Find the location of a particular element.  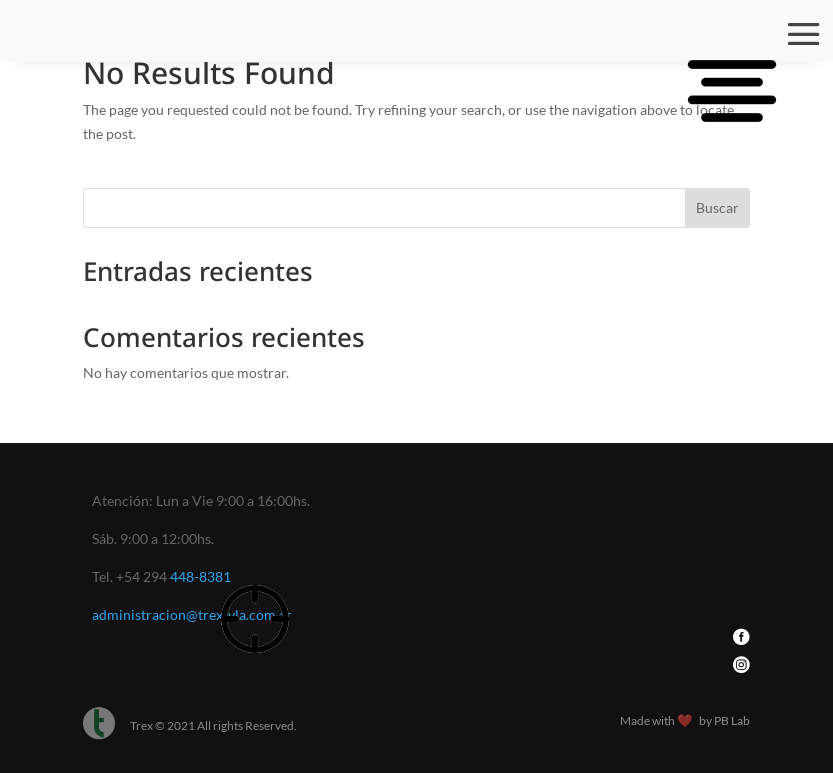

center map on current location is located at coordinates (255, 619).